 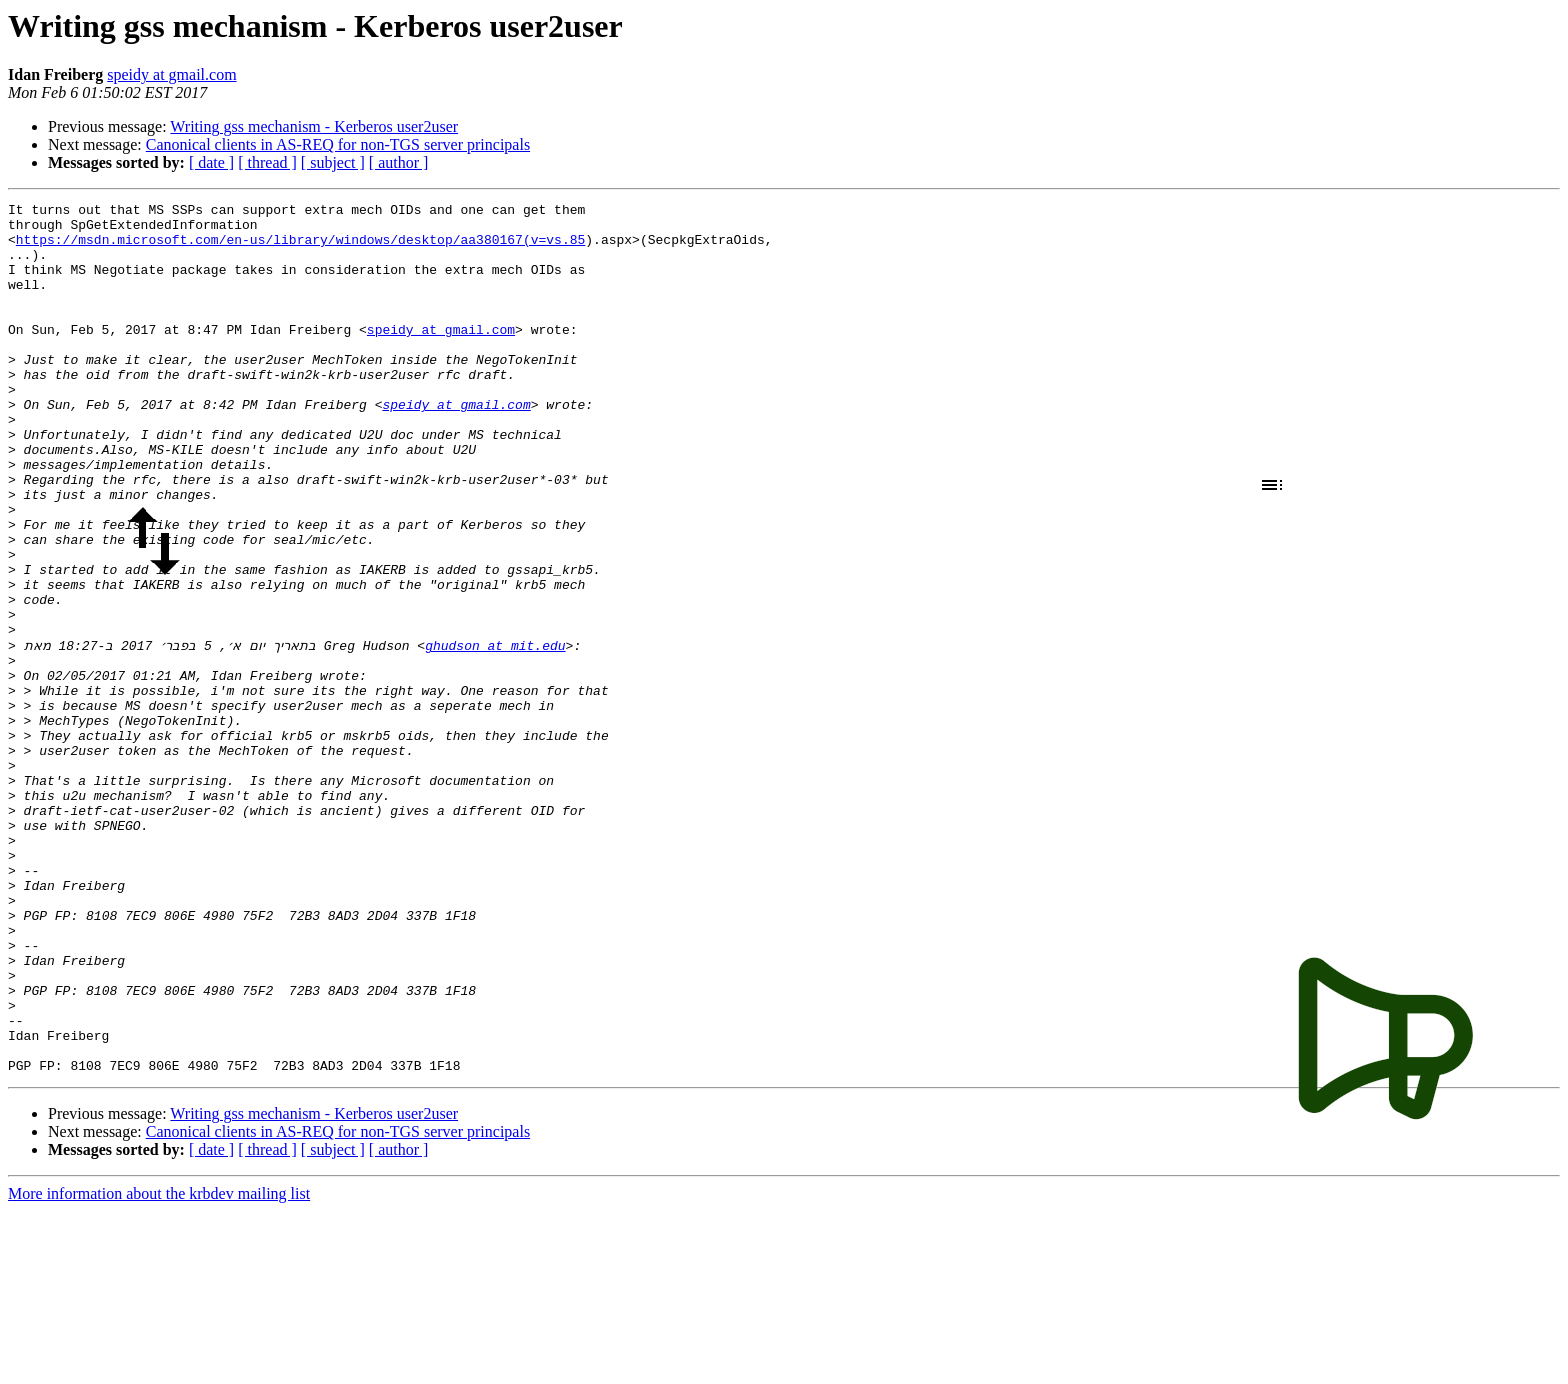 What do you see at coordinates (154, 541) in the screenshot?
I see `swap or reorder items vertically` at bounding box center [154, 541].